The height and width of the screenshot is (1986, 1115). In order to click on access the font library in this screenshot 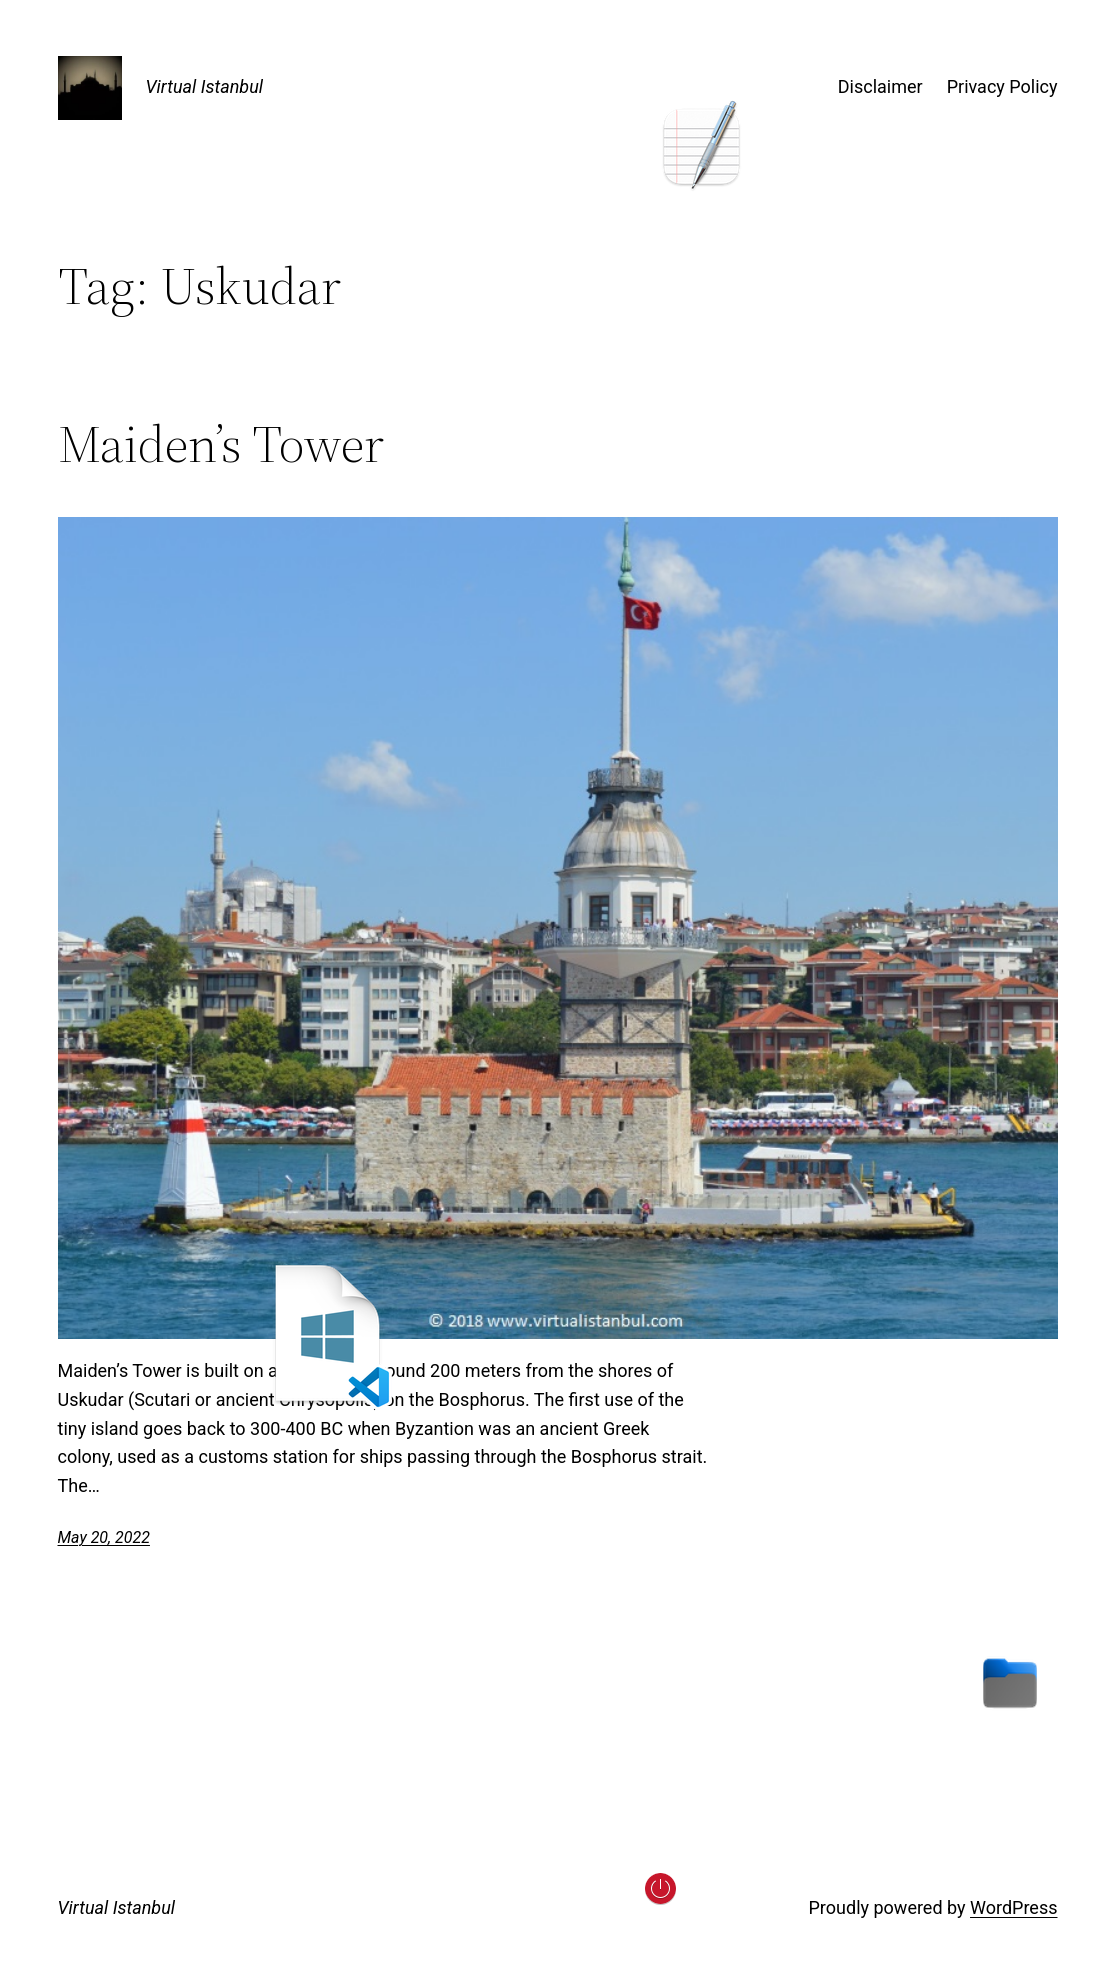, I will do `click(573, 1645)`.